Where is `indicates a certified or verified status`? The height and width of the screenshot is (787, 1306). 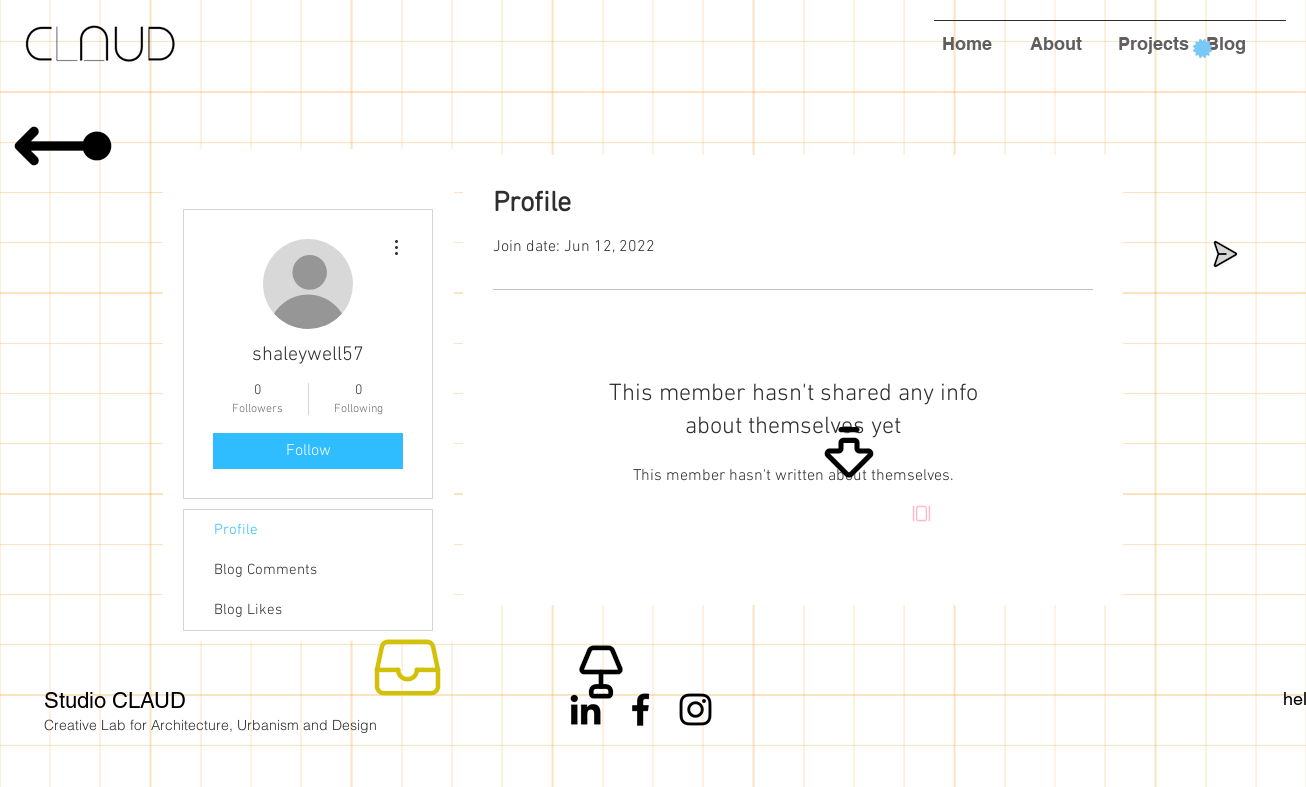
indicates a certified or verified status is located at coordinates (1202, 48).